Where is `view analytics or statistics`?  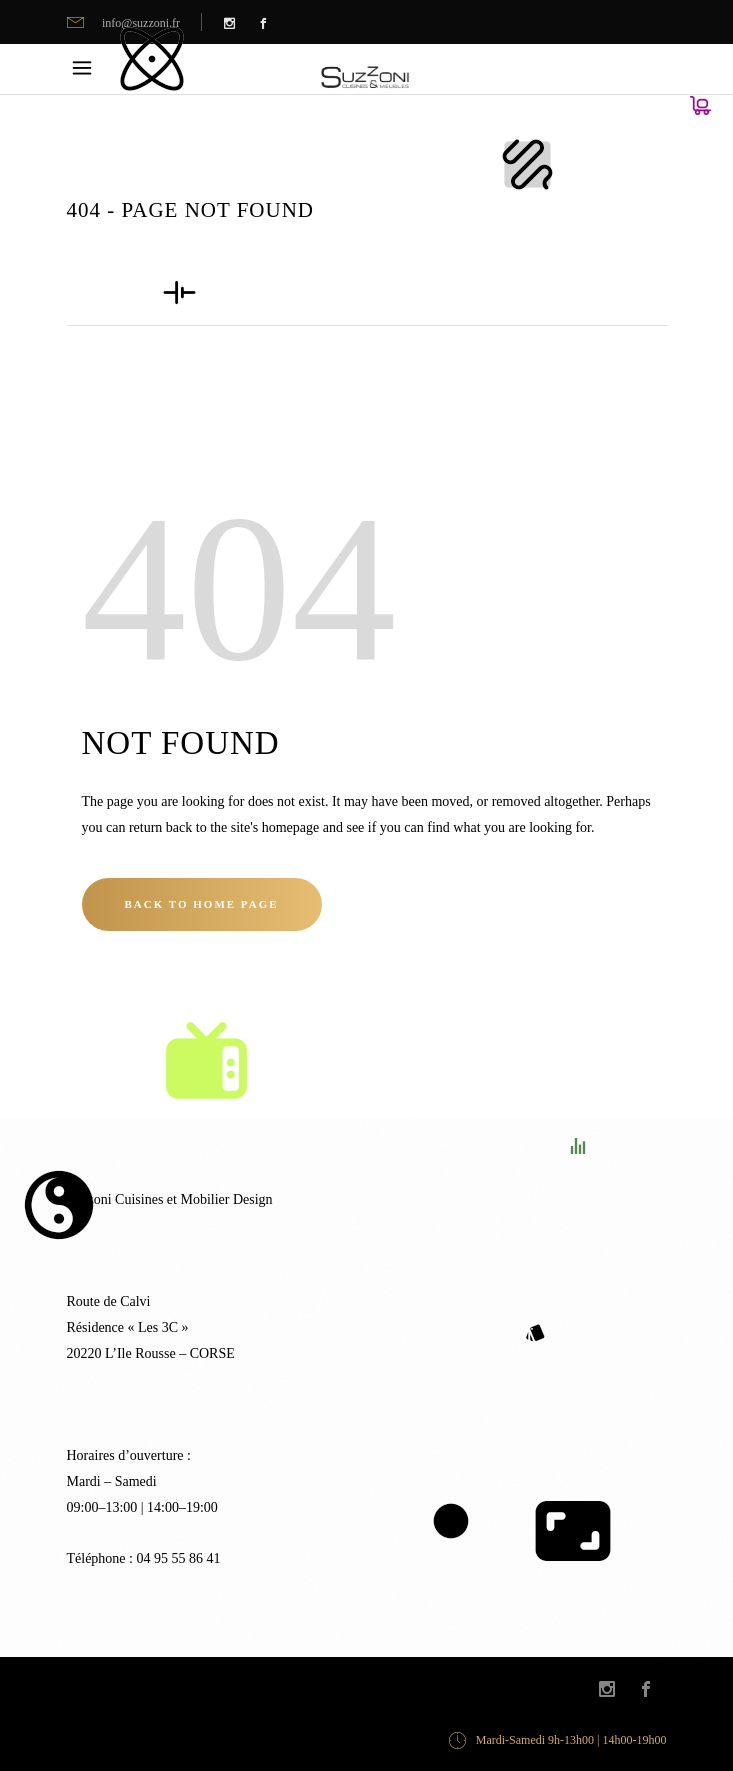
view analytics or statistics is located at coordinates (578, 1146).